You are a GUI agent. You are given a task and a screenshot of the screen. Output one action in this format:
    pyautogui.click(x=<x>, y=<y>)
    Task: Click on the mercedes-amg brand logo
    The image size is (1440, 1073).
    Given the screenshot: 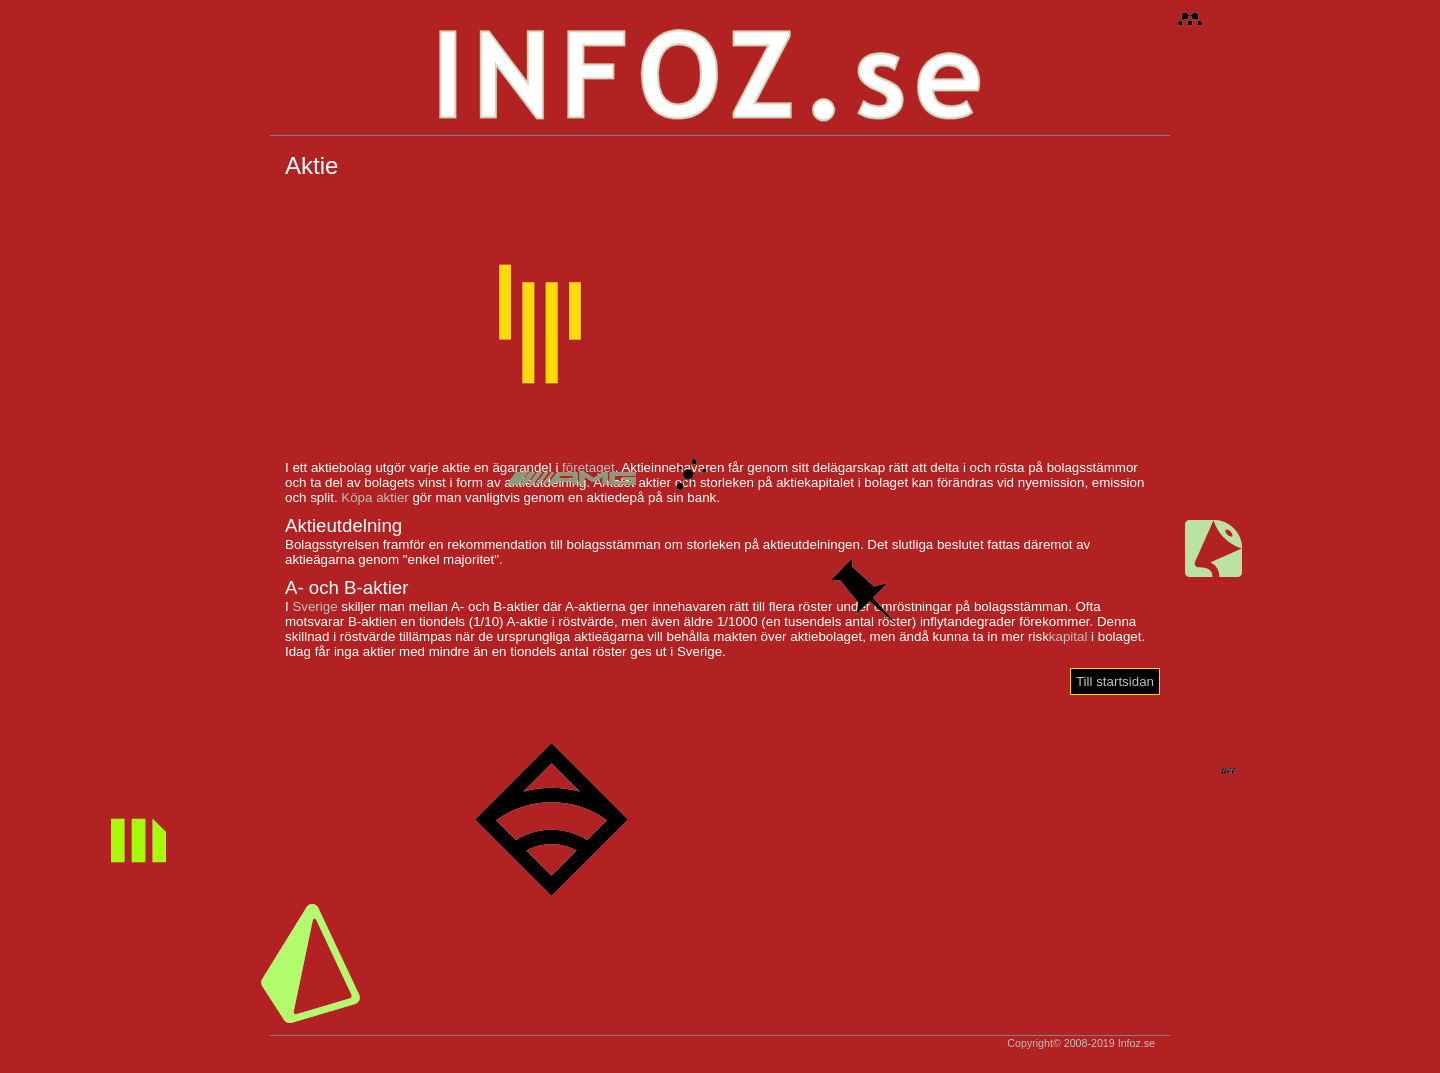 What is the action you would take?
    pyautogui.click(x=571, y=478)
    